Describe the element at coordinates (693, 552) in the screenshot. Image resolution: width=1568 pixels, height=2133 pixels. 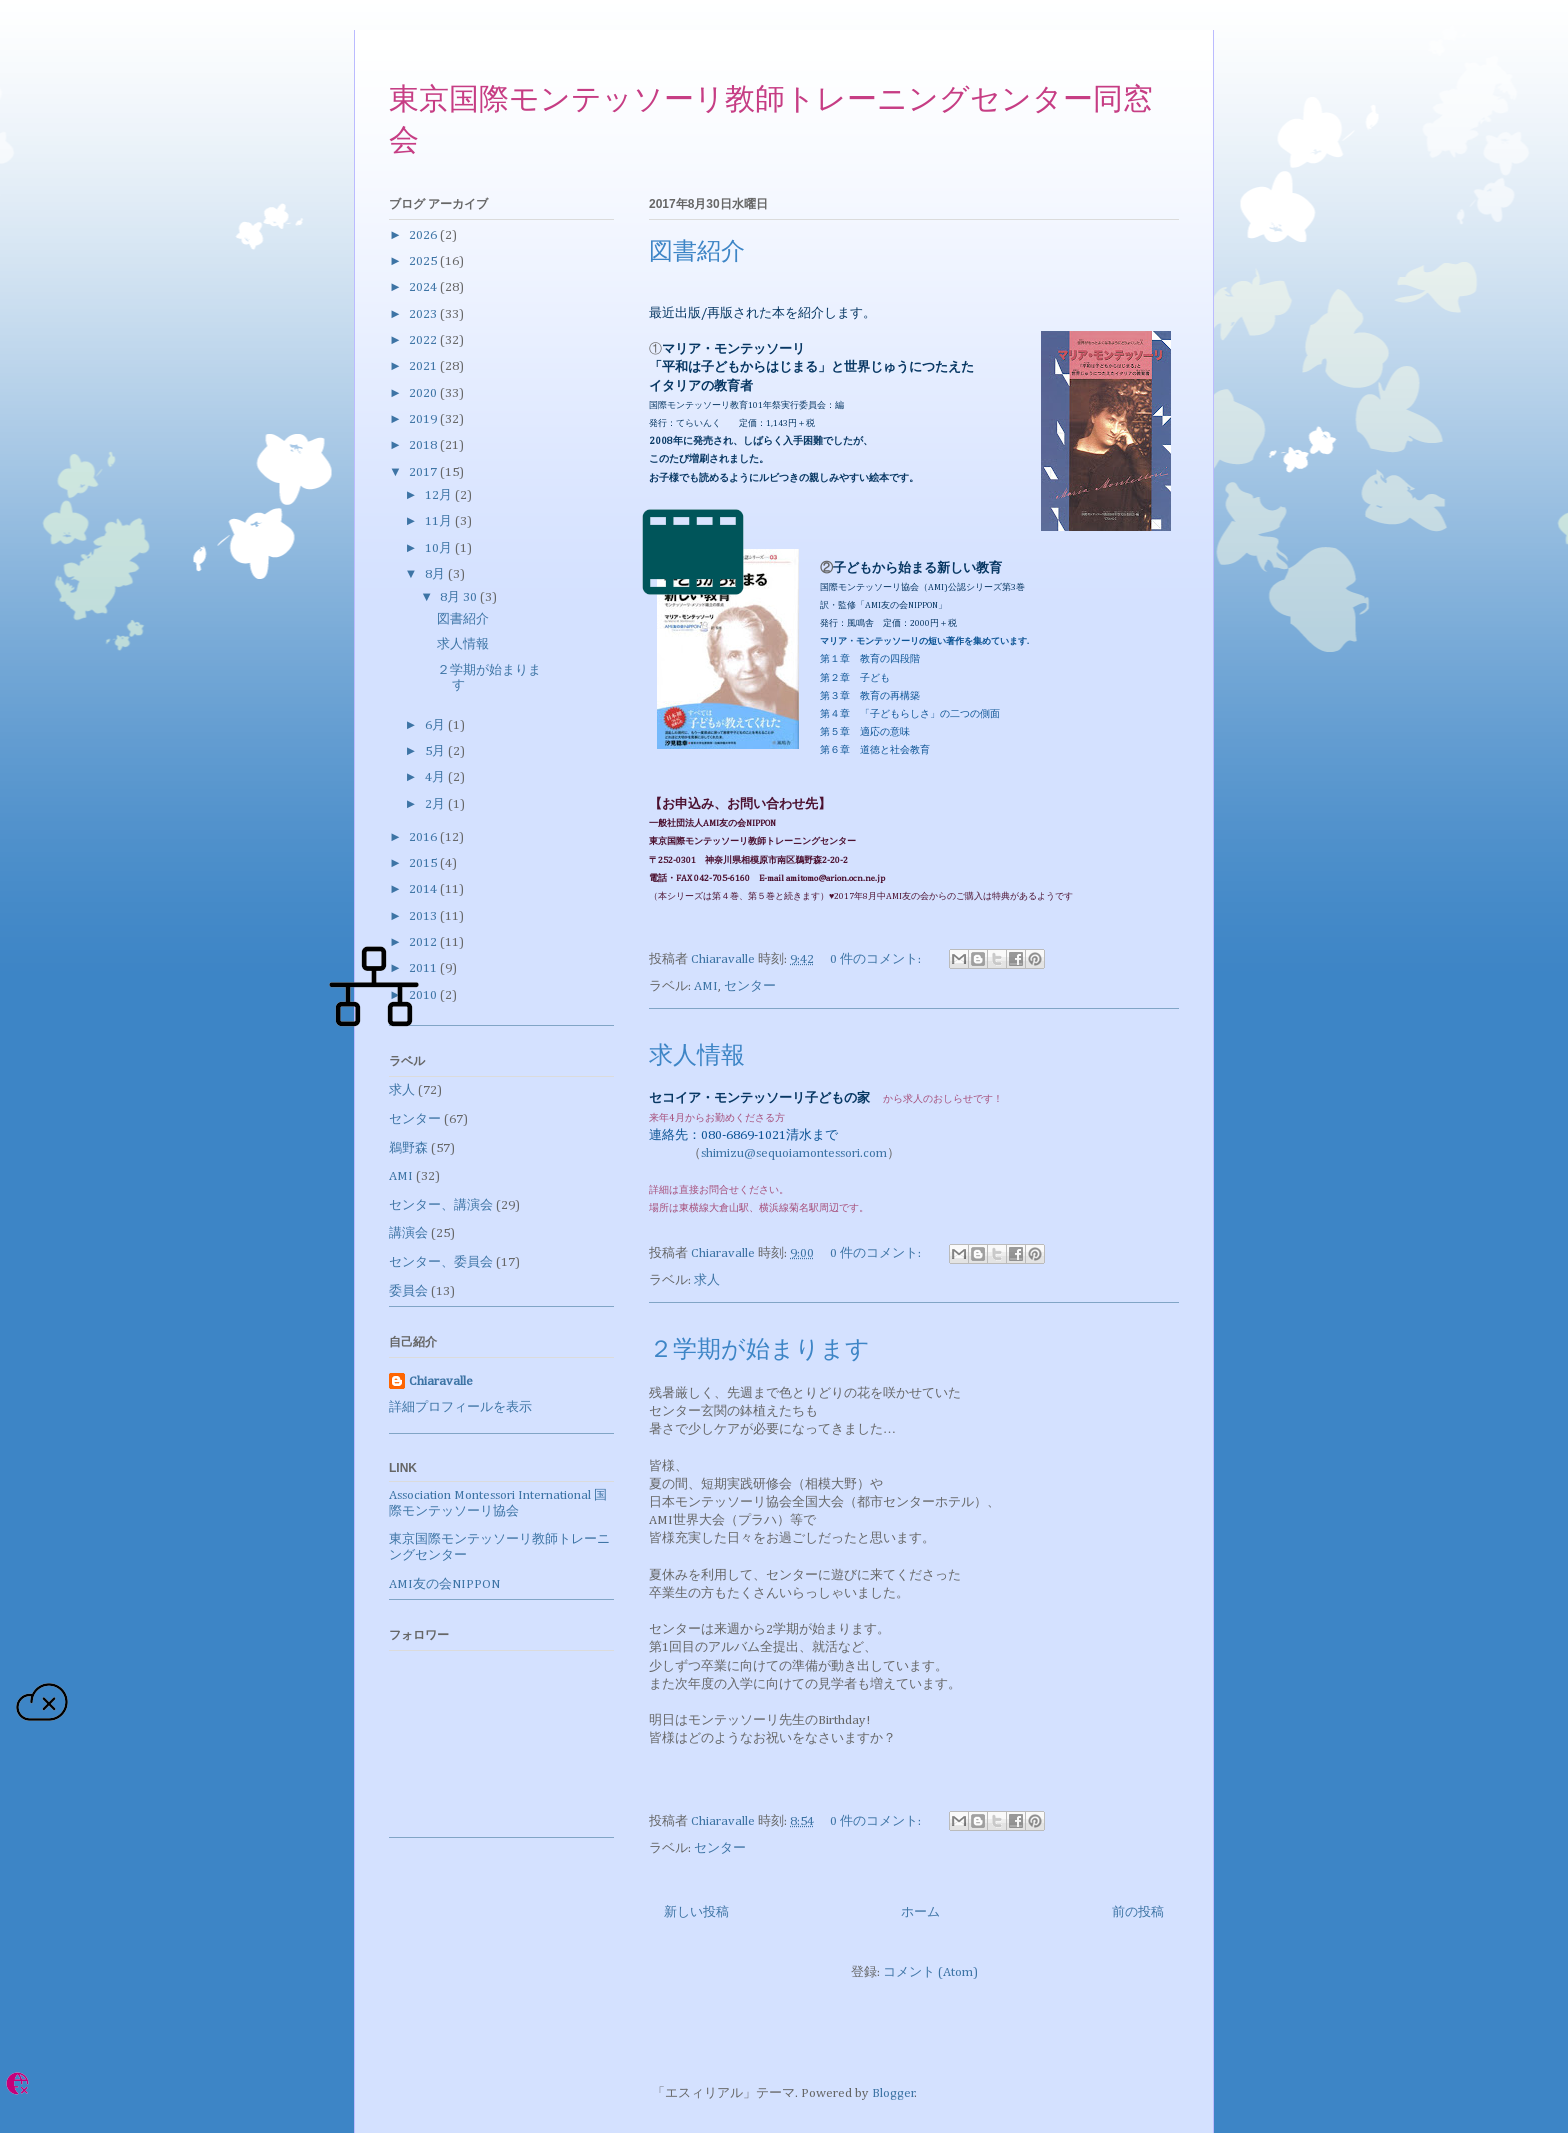
I see `view video or film content` at that location.